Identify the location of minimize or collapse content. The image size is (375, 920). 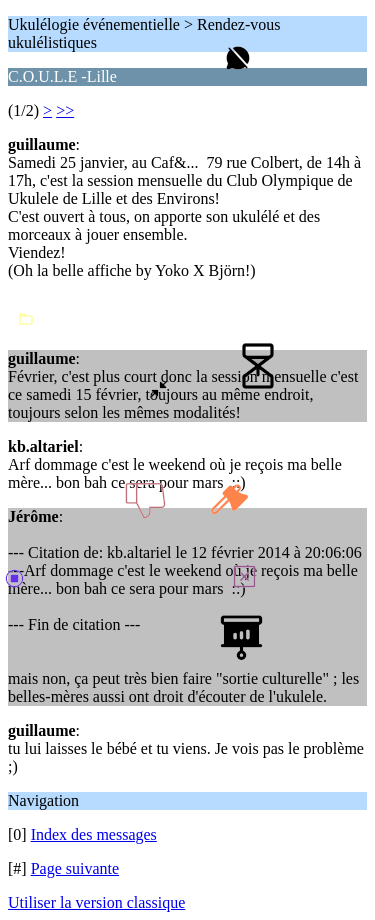
(159, 389).